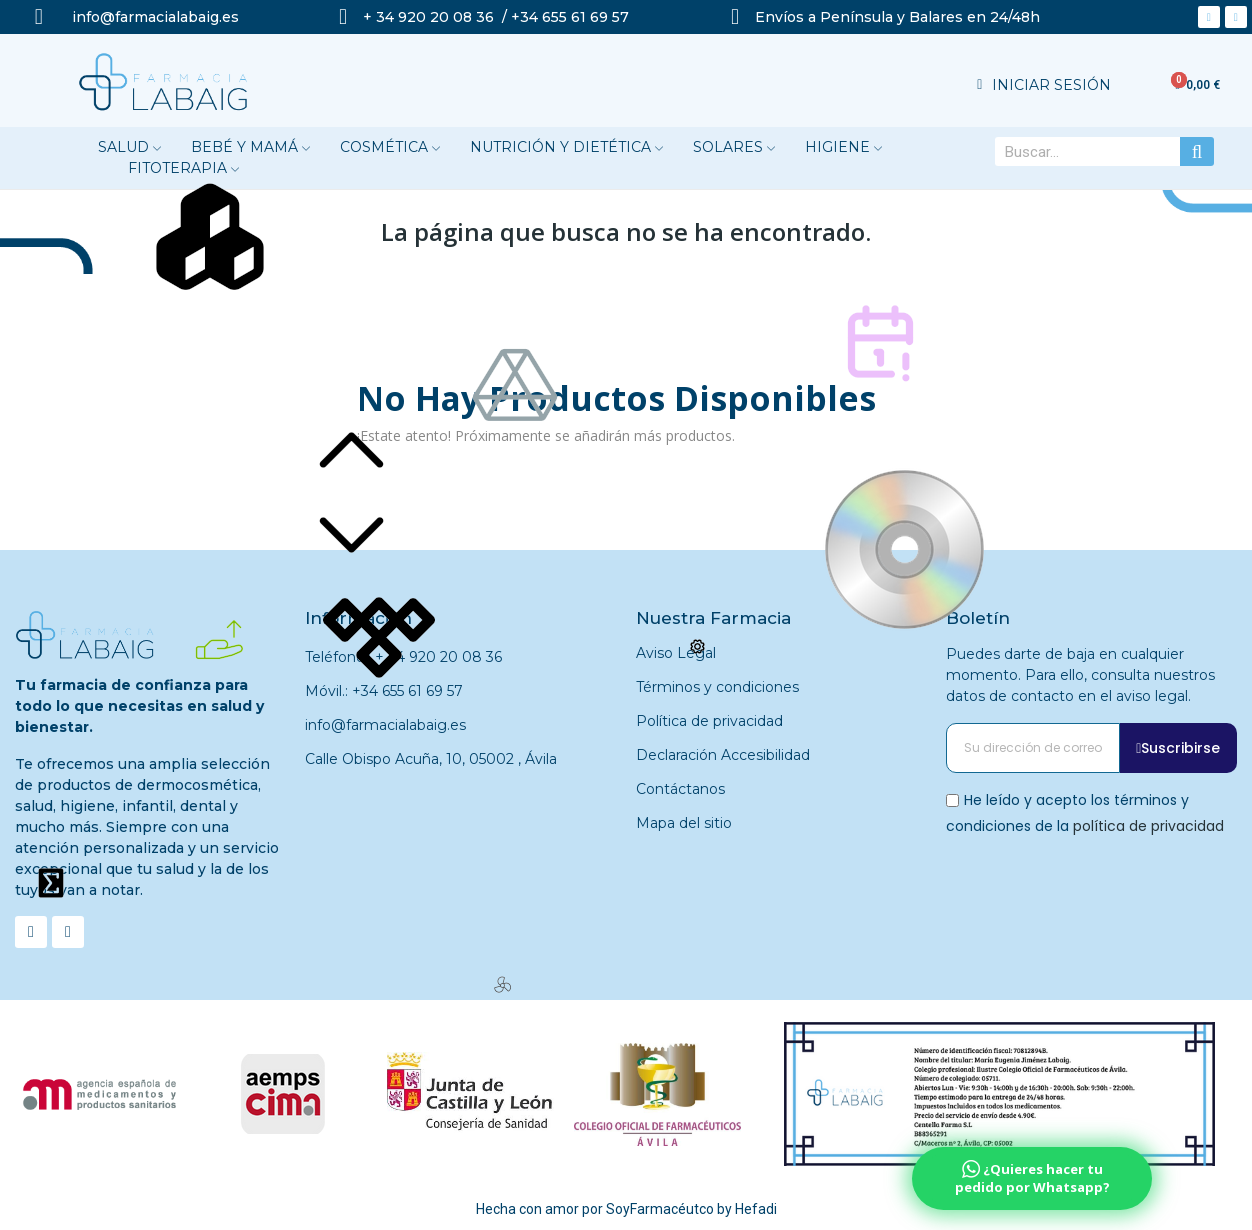 The image size is (1252, 1230). I want to click on open Tidal music streaming app, so click(379, 634).